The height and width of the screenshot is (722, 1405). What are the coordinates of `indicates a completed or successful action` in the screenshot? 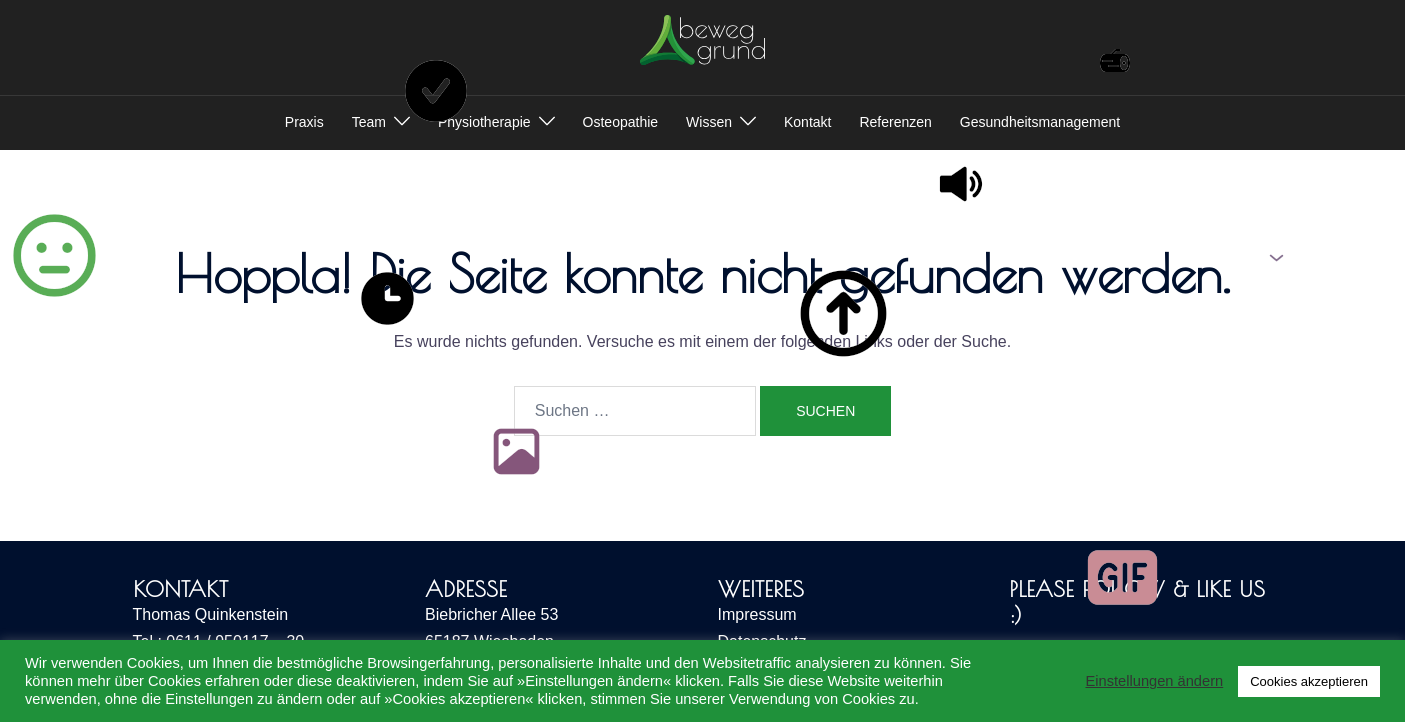 It's located at (436, 91).